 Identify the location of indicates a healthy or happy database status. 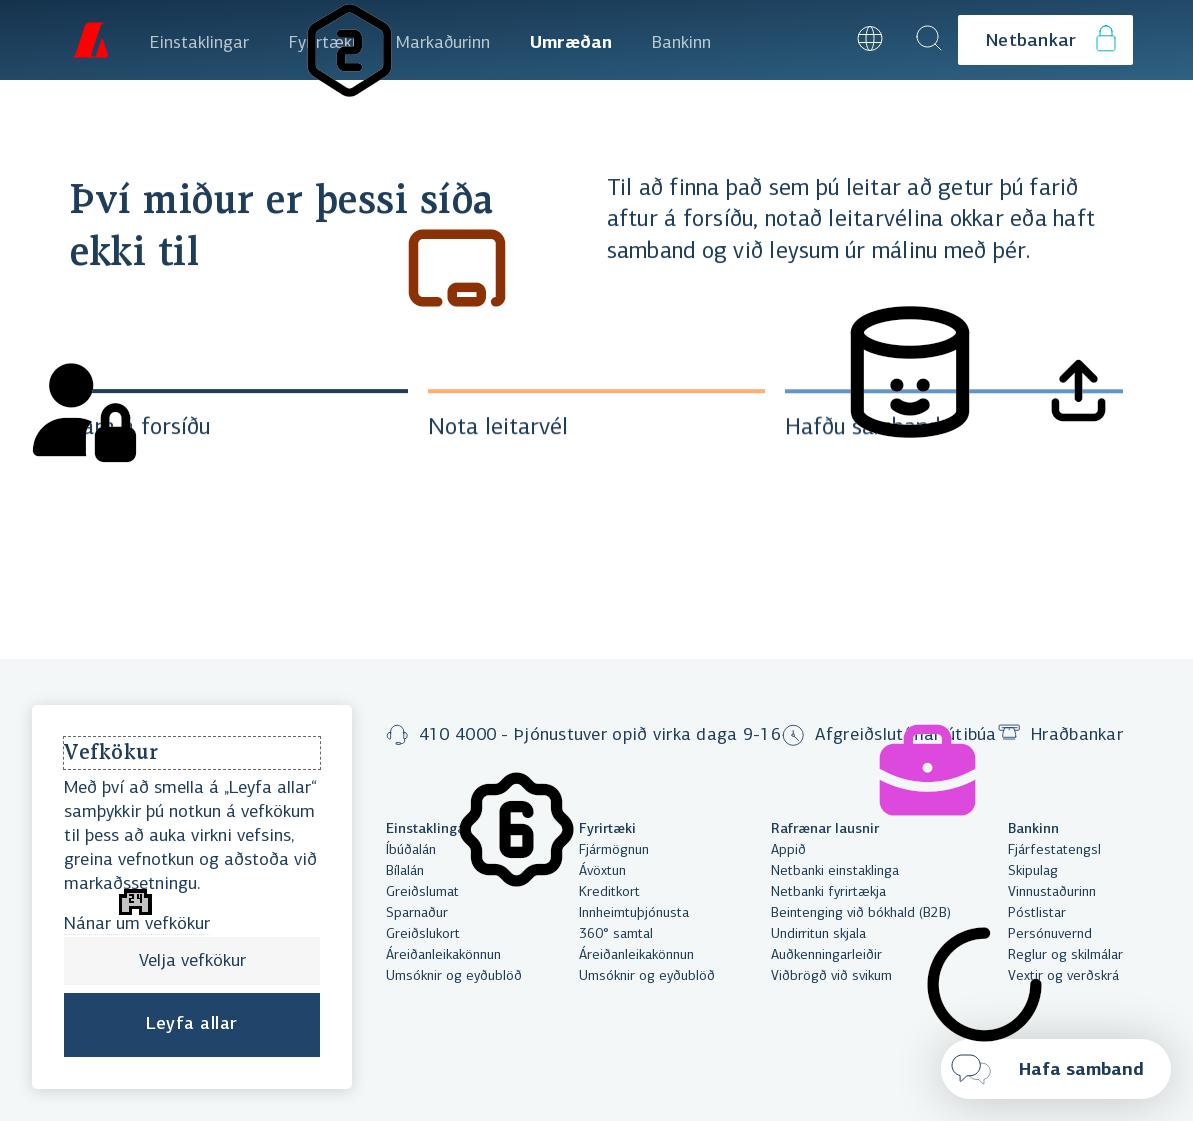
(910, 372).